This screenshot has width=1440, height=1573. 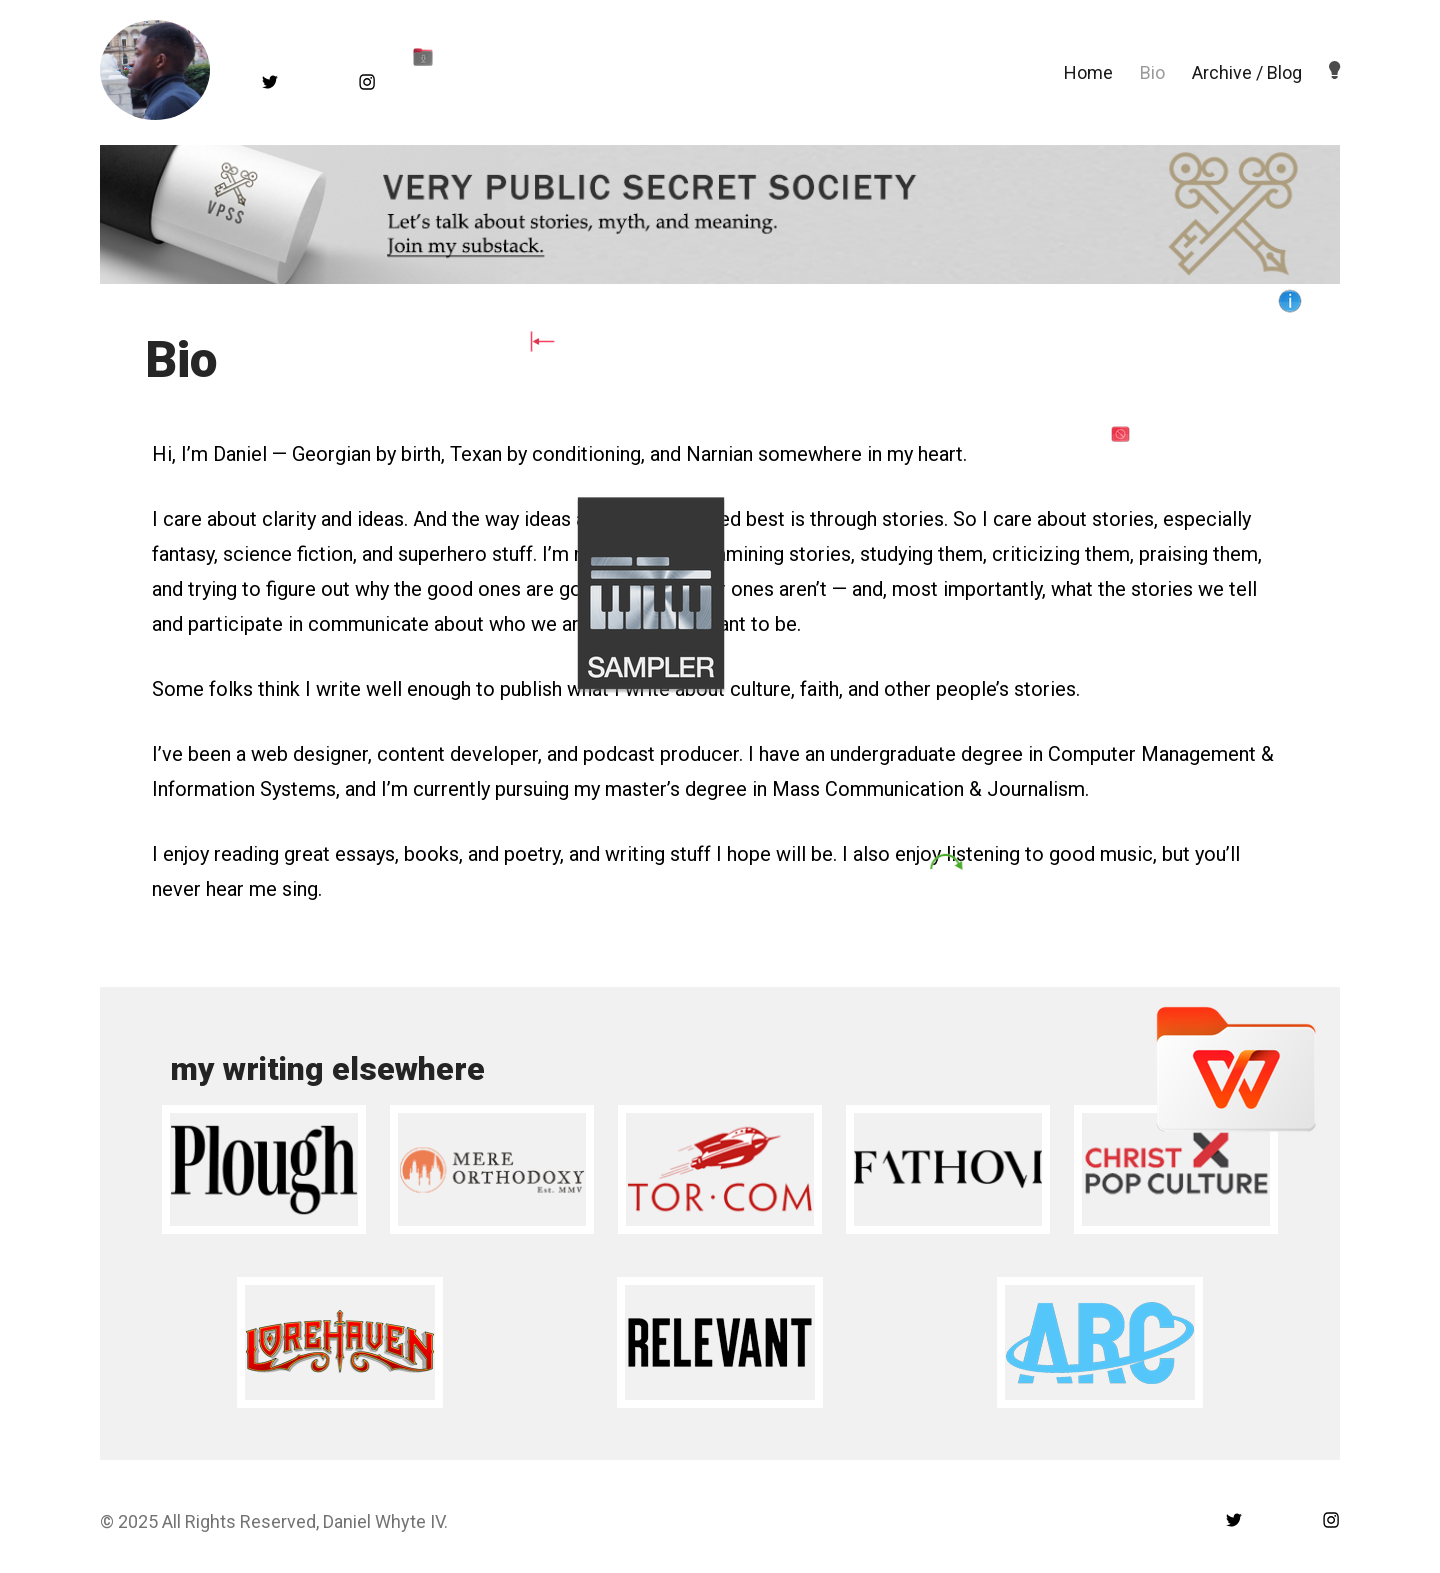 I want to click on view information or details about this item, so click(x=1290, y=301).